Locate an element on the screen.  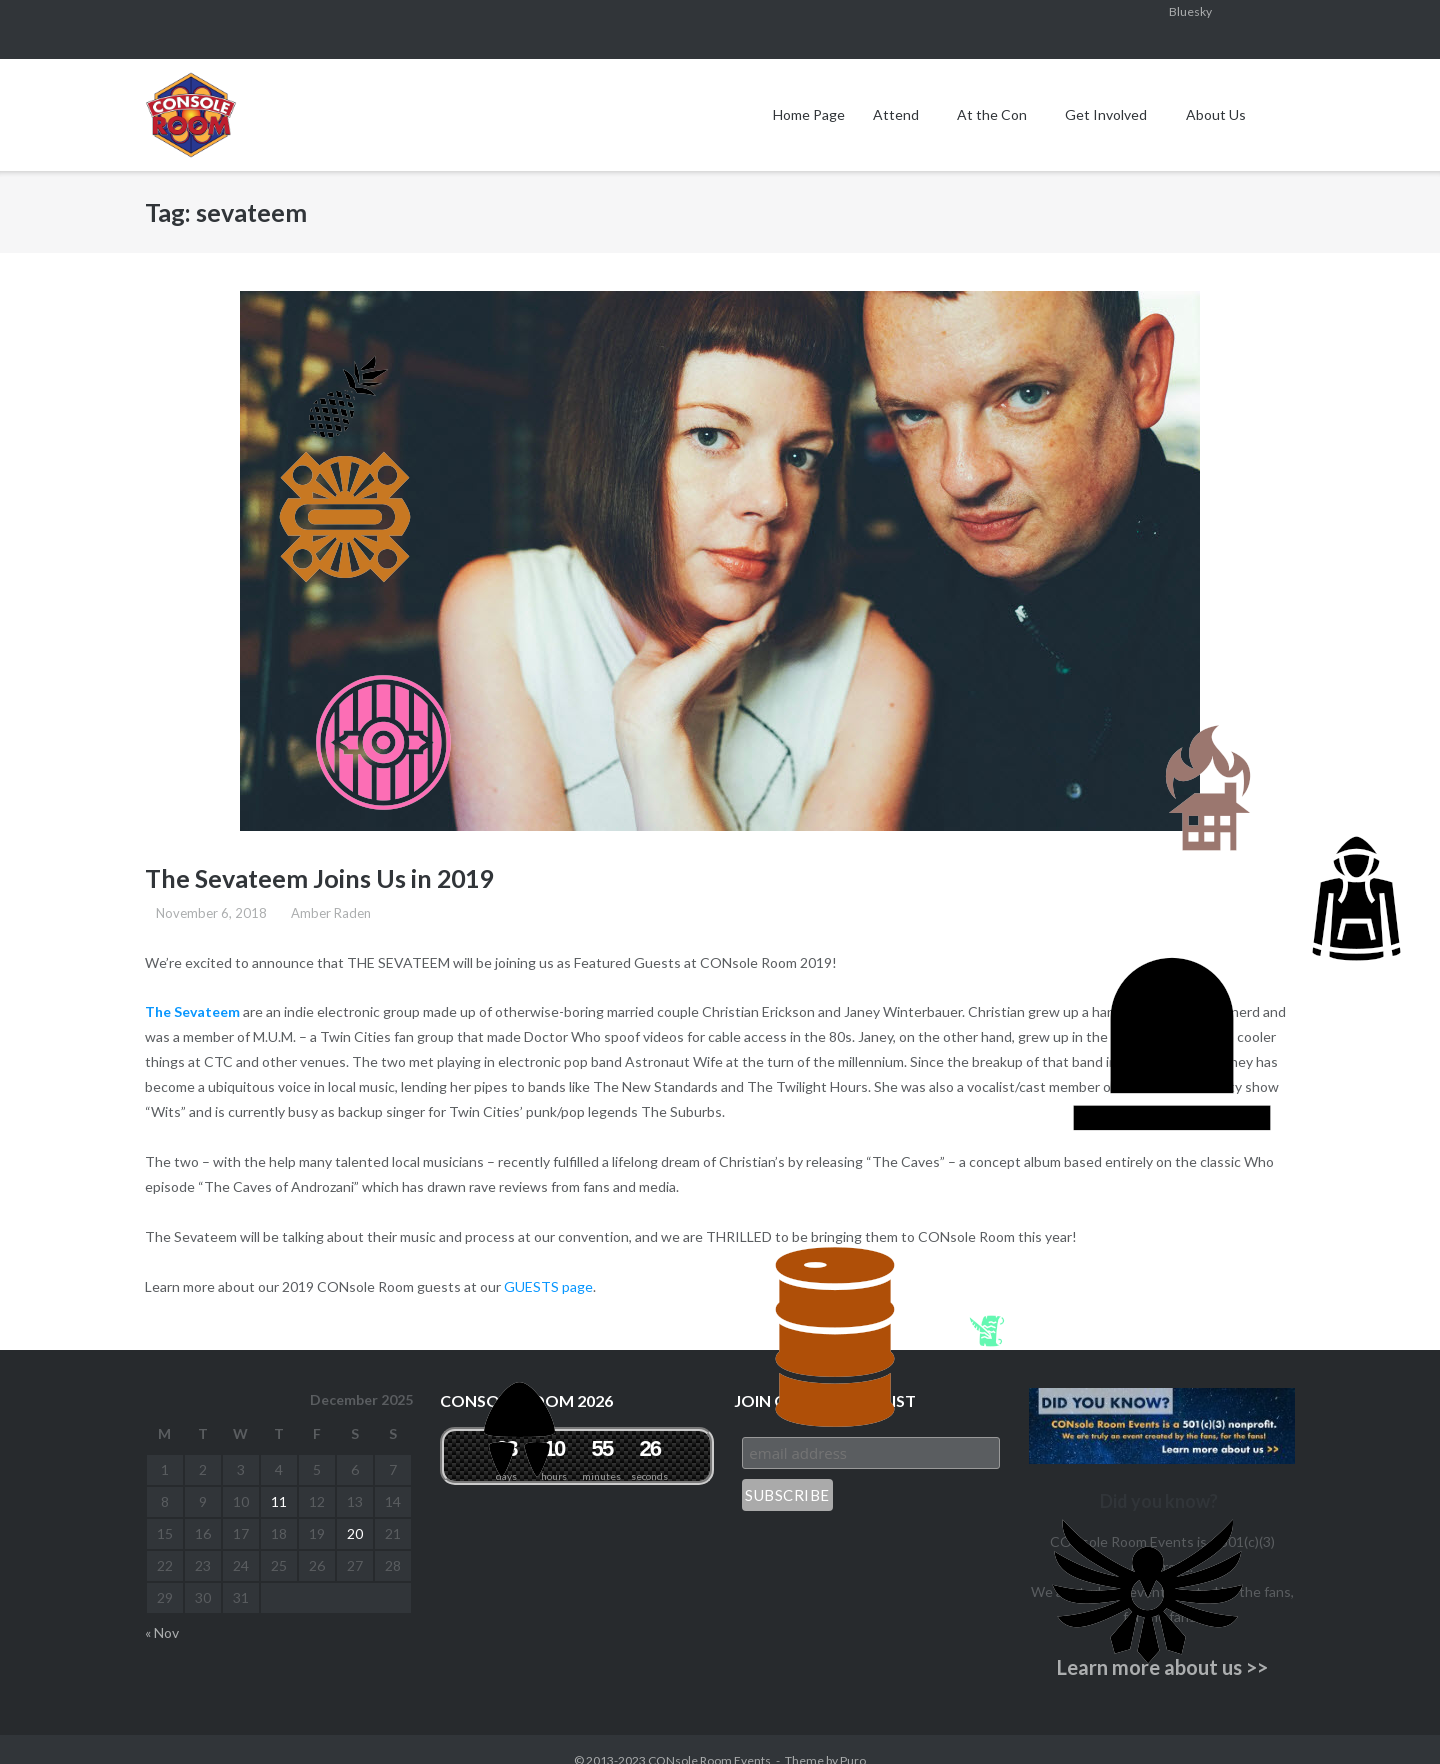
select a defensive item or shield equipment is located at coordinates (383, 742).